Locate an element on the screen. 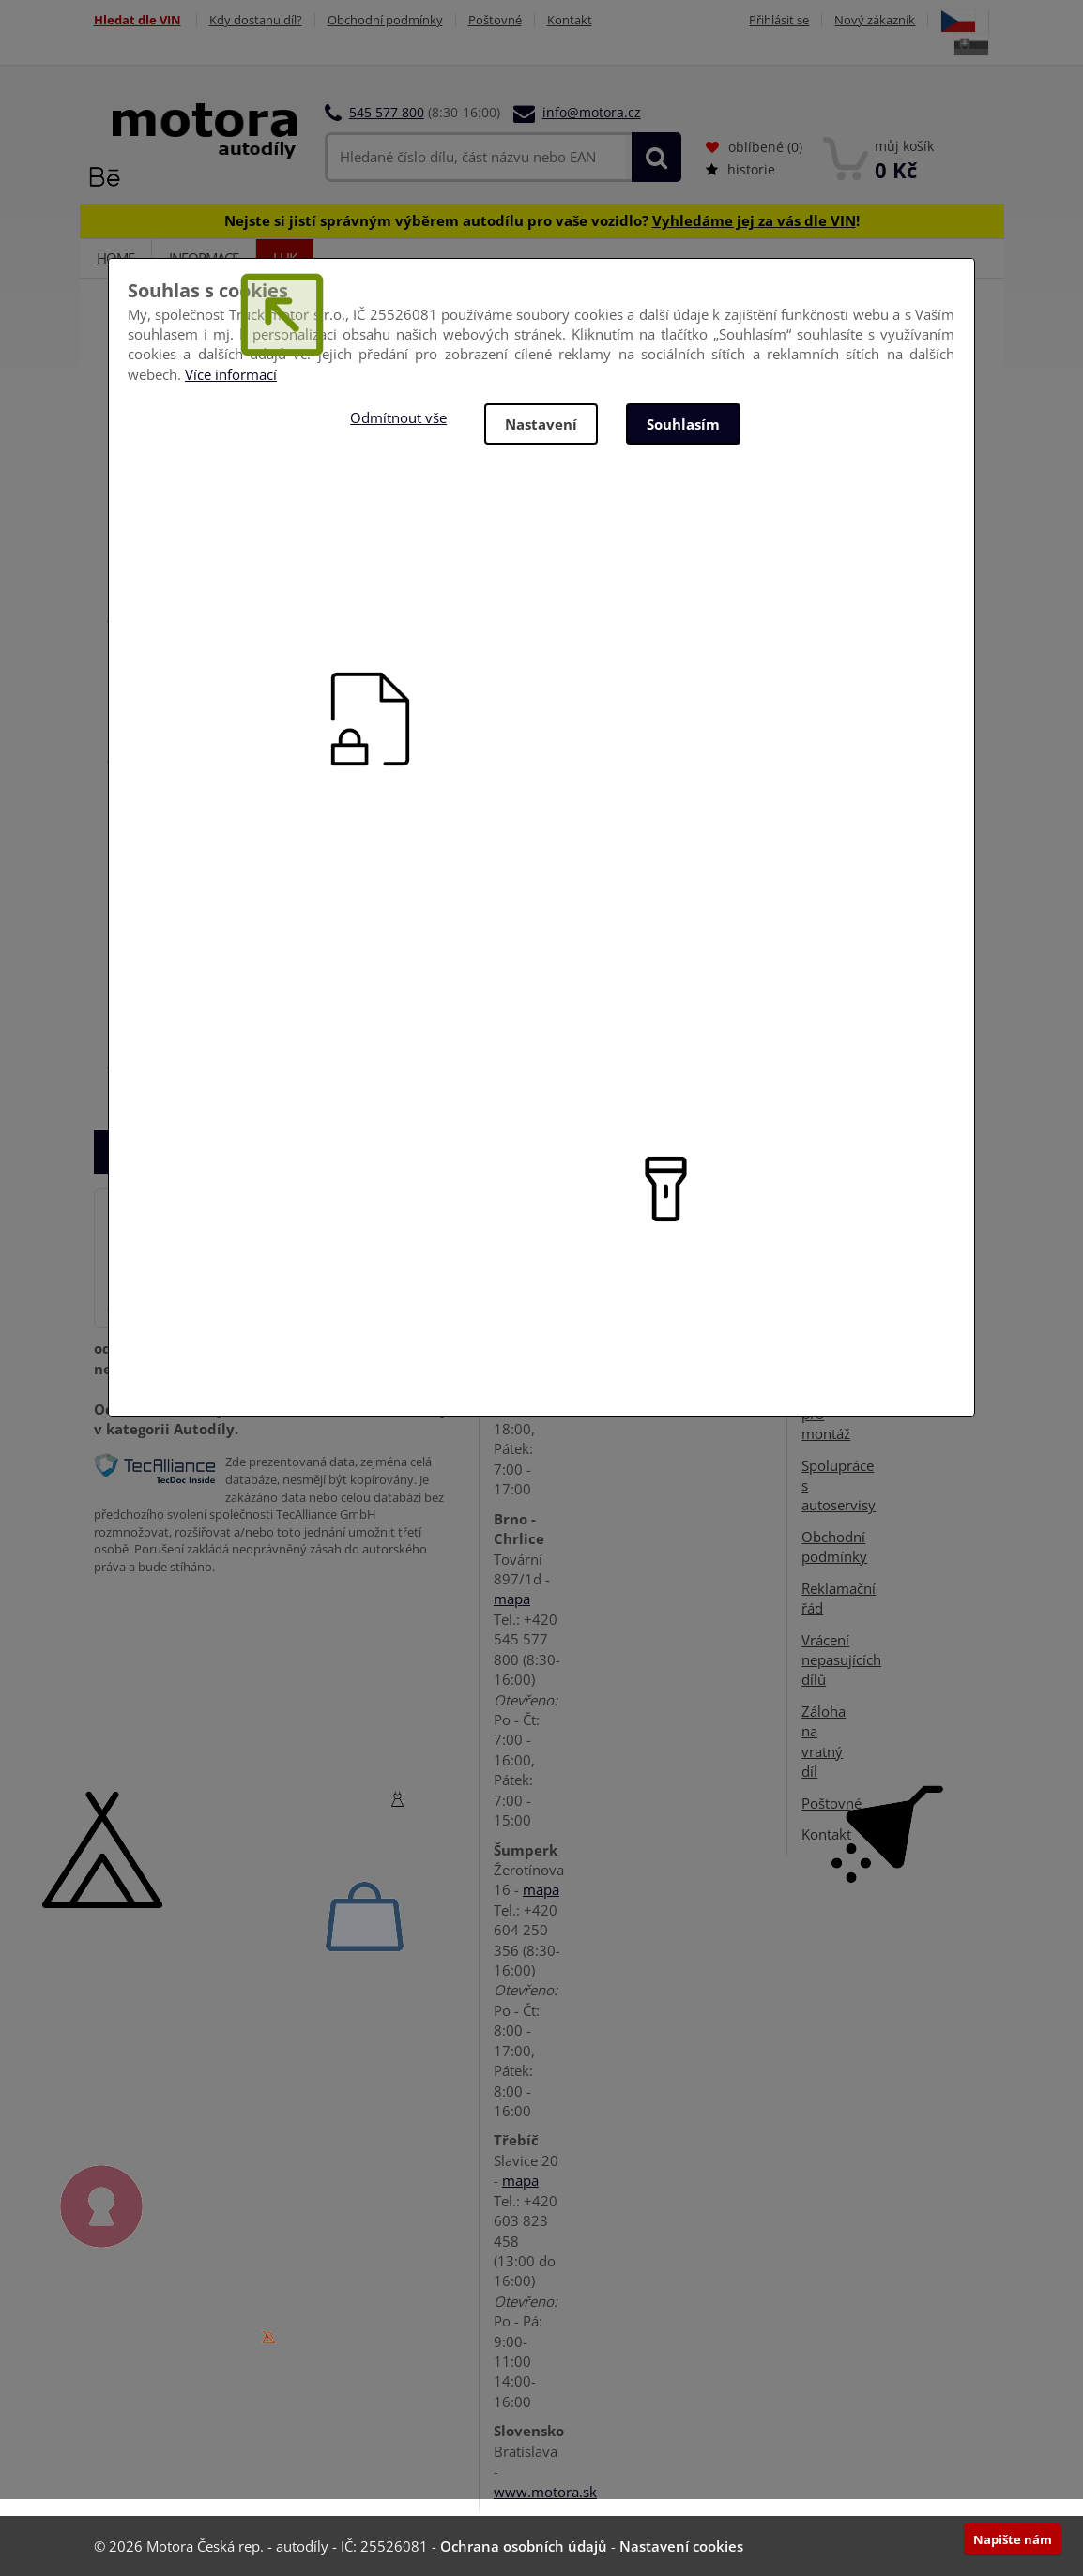  access a password-protected file is located at coordinates (370, 719).